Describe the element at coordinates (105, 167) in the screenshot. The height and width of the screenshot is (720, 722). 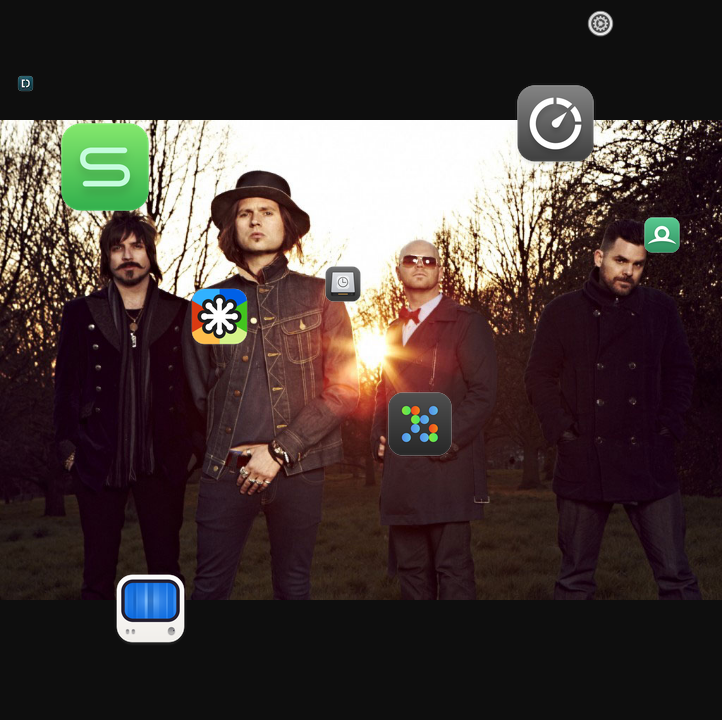
I see `open wps spreadsheets application` at that location.